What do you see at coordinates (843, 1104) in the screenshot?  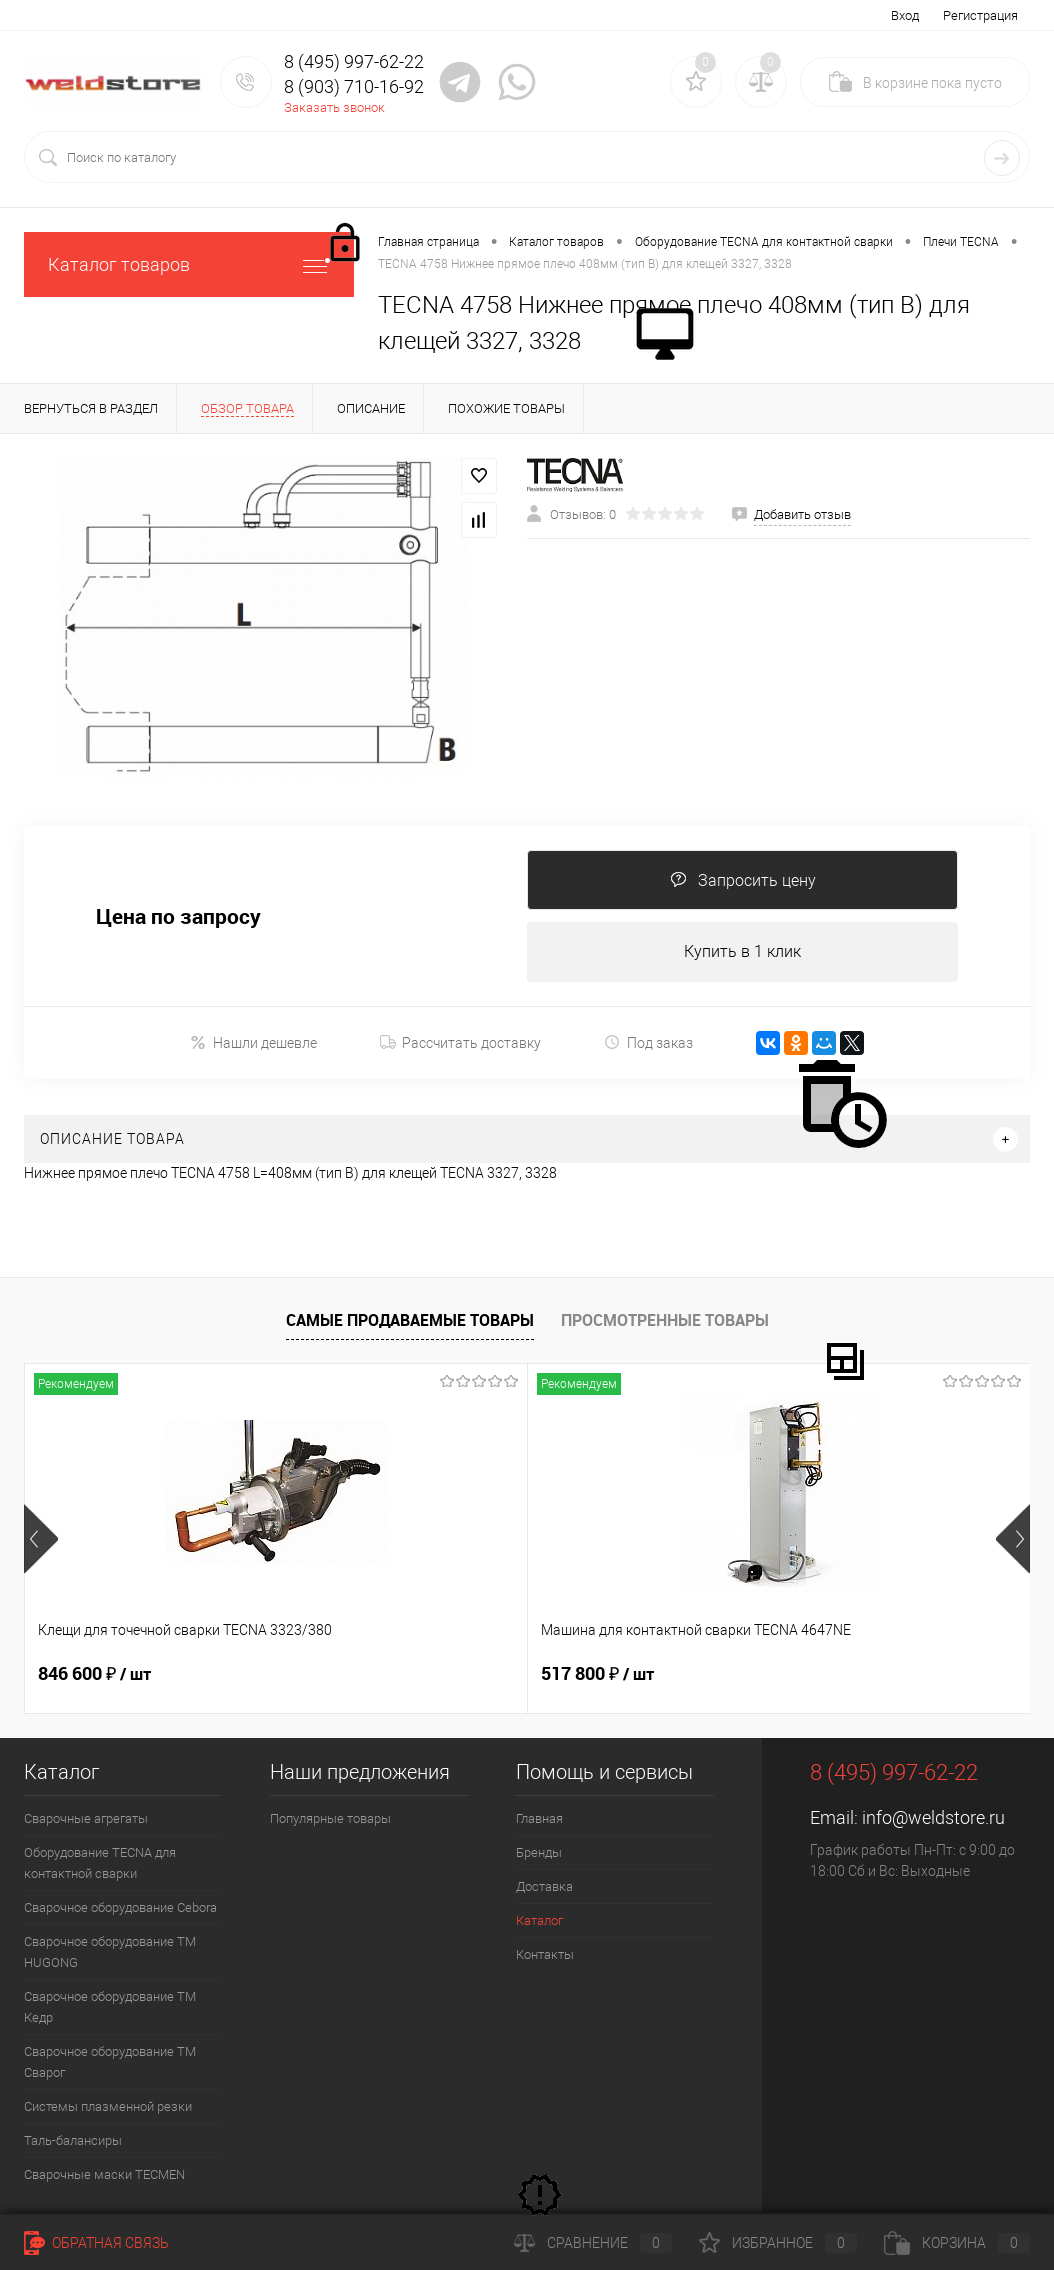 I see `enable auto-delete for temporary files` at bounding box center [843, 1104].